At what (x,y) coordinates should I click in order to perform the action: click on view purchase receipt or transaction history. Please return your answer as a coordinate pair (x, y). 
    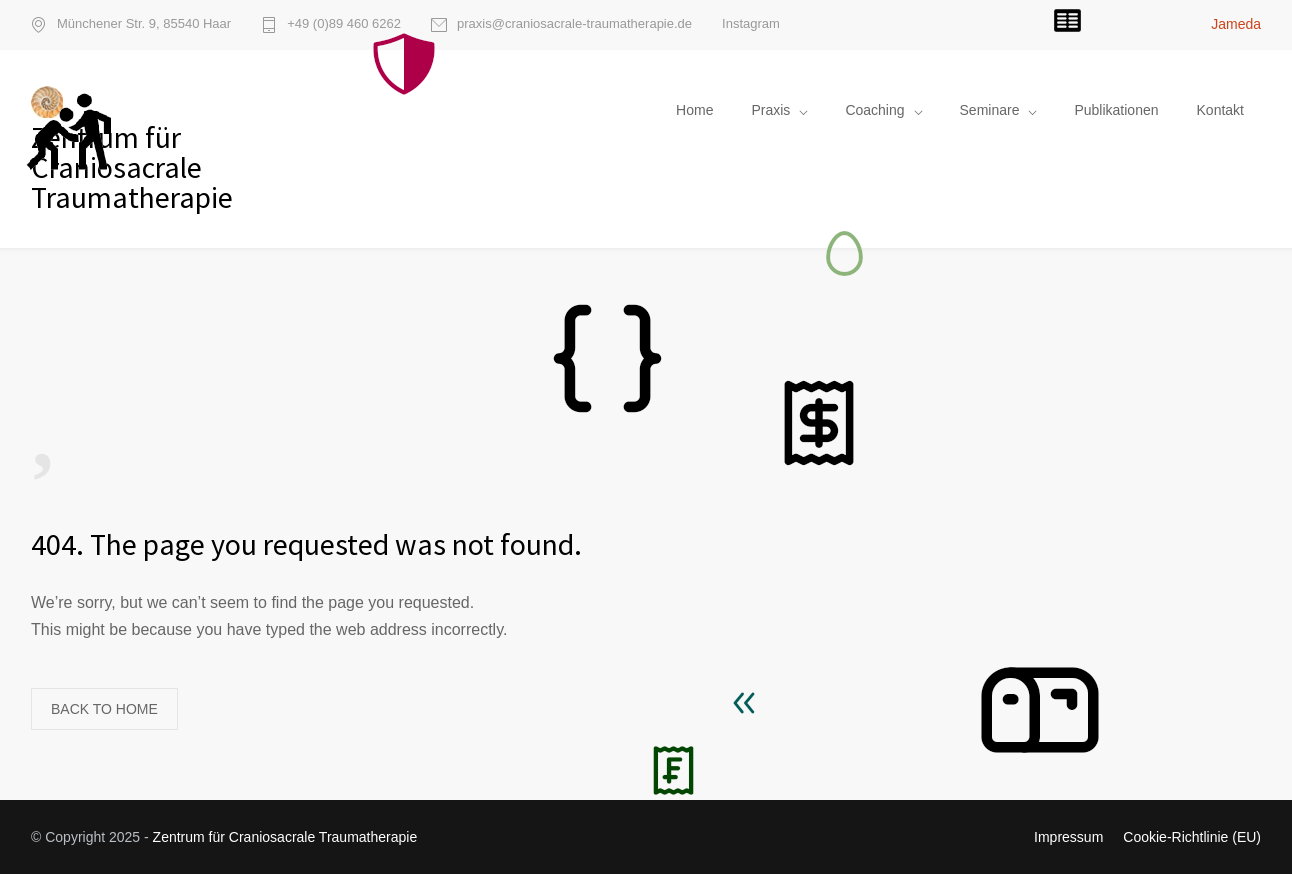
    Looking at the image, I should click on (819, 423).